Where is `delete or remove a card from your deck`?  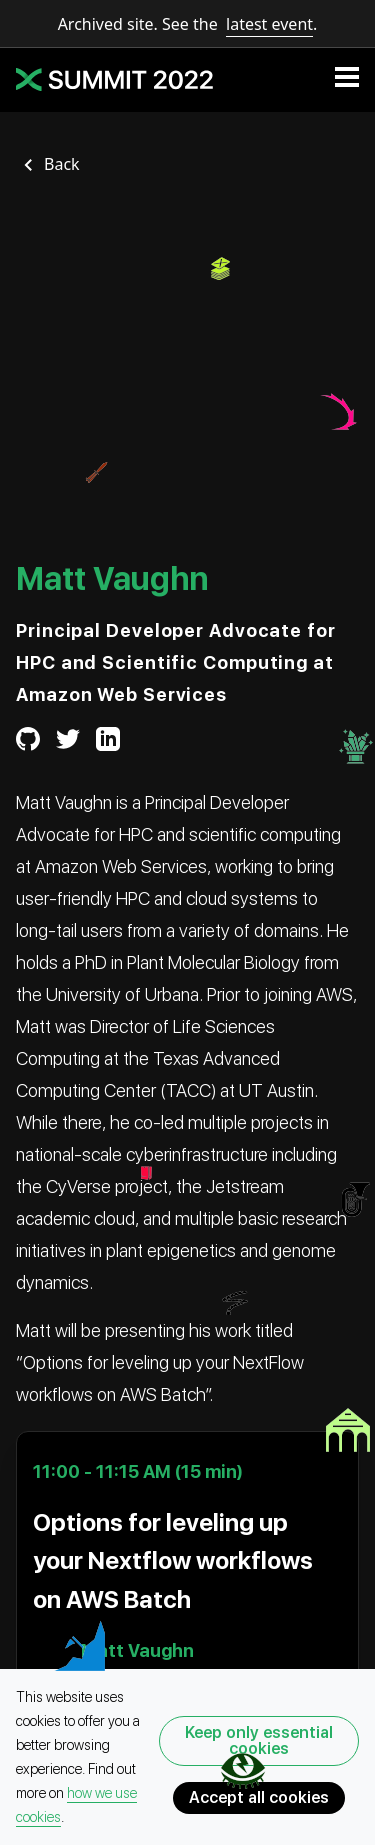 delete or remove a card from your deck is located at coordinates (220, 267).